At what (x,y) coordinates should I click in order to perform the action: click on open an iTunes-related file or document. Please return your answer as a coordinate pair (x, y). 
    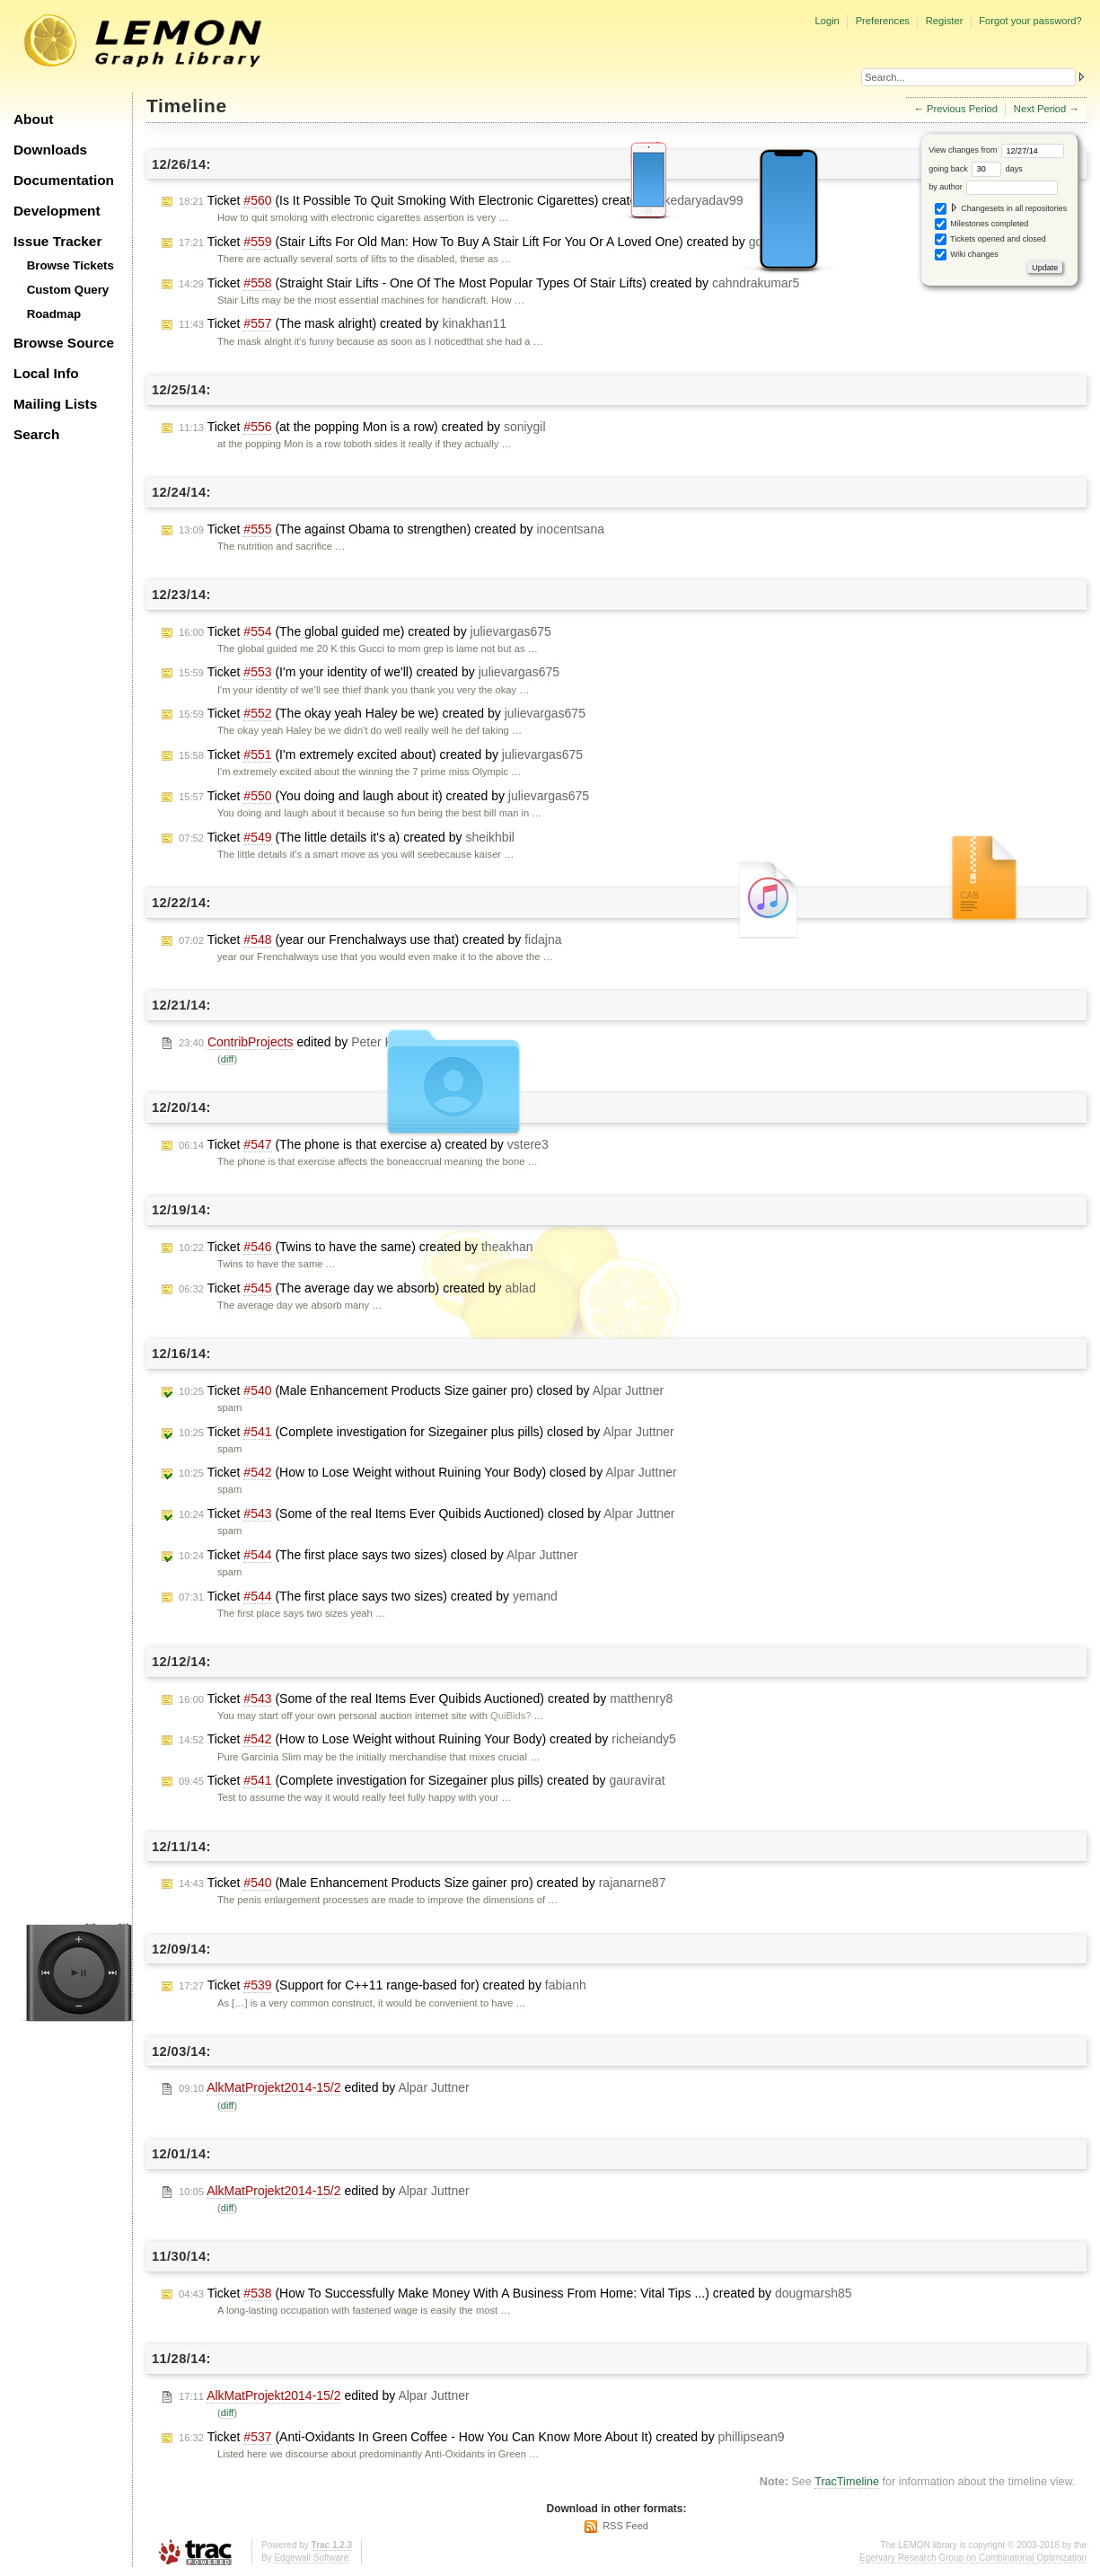
    Looking at the image, I should click on (768, 901).